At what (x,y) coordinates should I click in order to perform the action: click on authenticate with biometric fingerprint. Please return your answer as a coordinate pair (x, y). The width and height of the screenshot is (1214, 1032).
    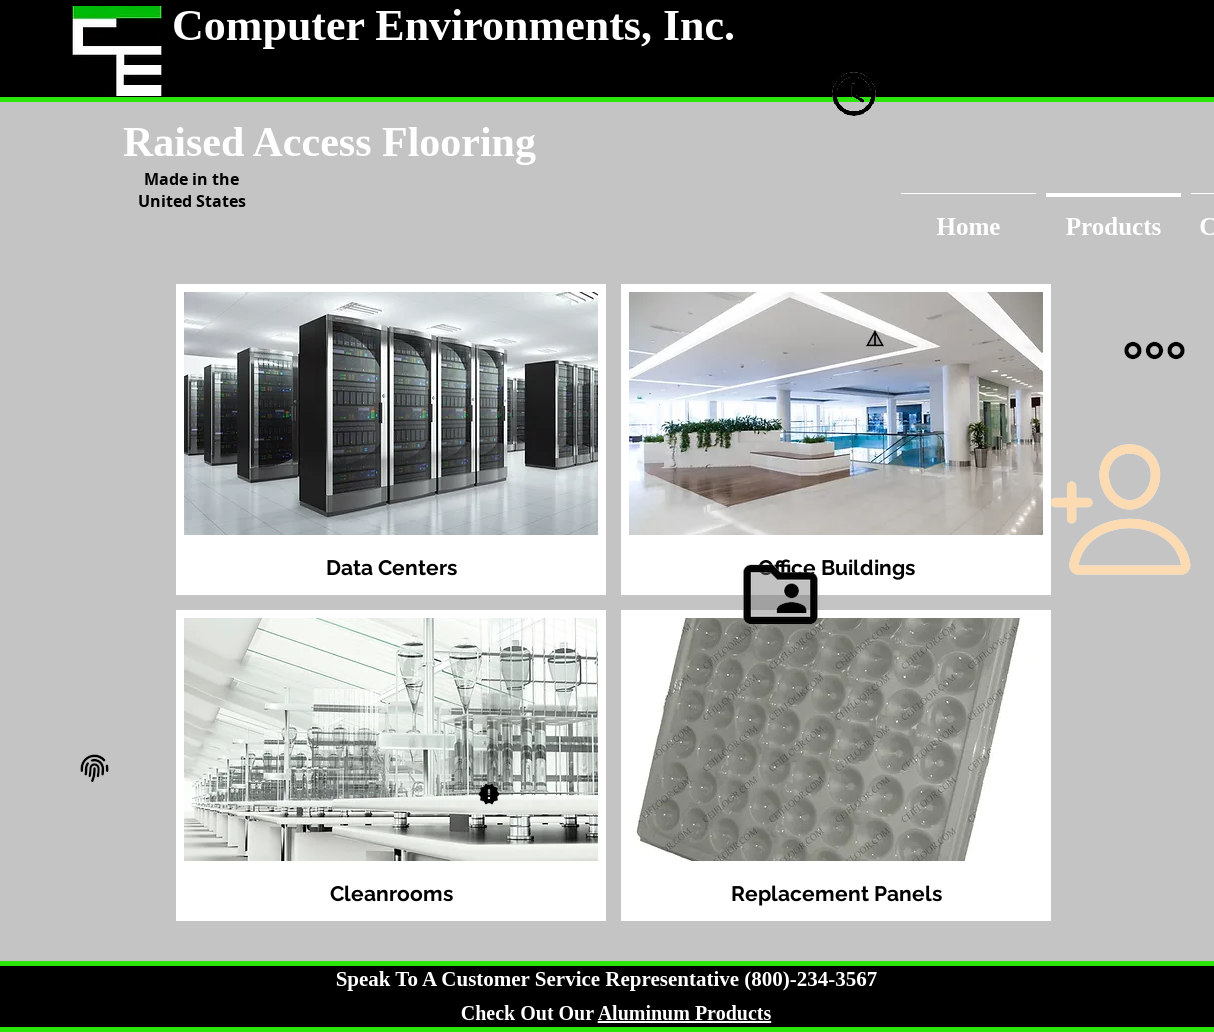
    Looking at the image, I should click on (94, 768).